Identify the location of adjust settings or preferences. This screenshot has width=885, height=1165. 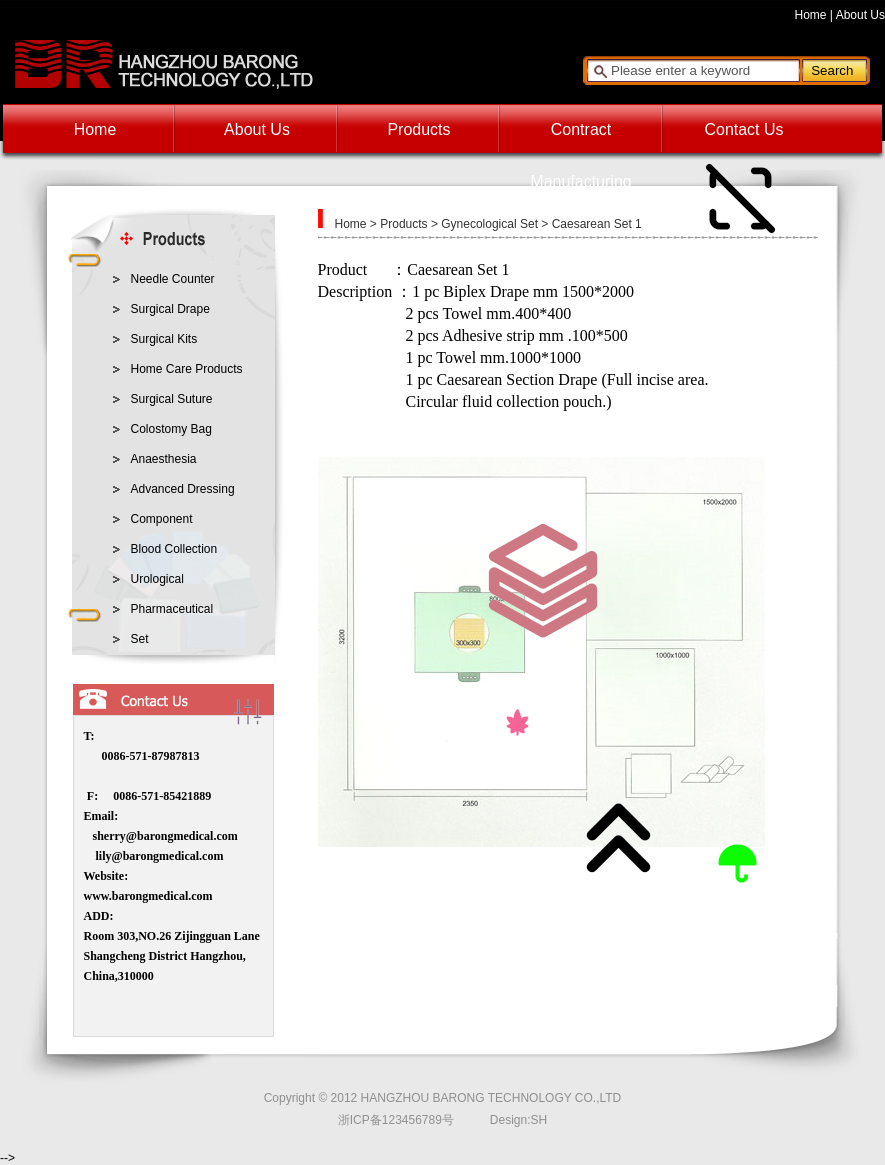
(248, 712).